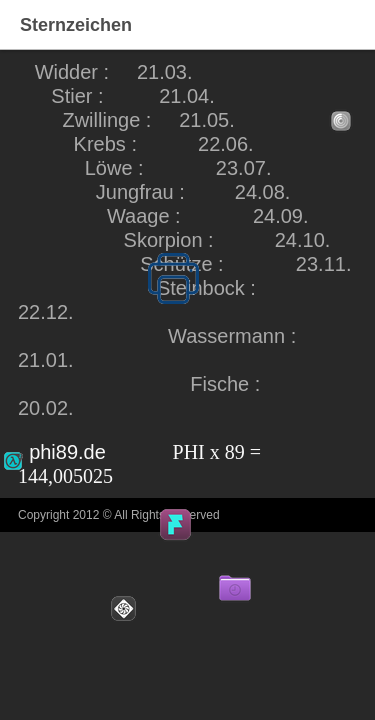 Image resolution: width=375 pixels, height=720 pixels. Describe the element at coordinates (175, 524) in the screenshot. I see `open fightcade app` at that location.